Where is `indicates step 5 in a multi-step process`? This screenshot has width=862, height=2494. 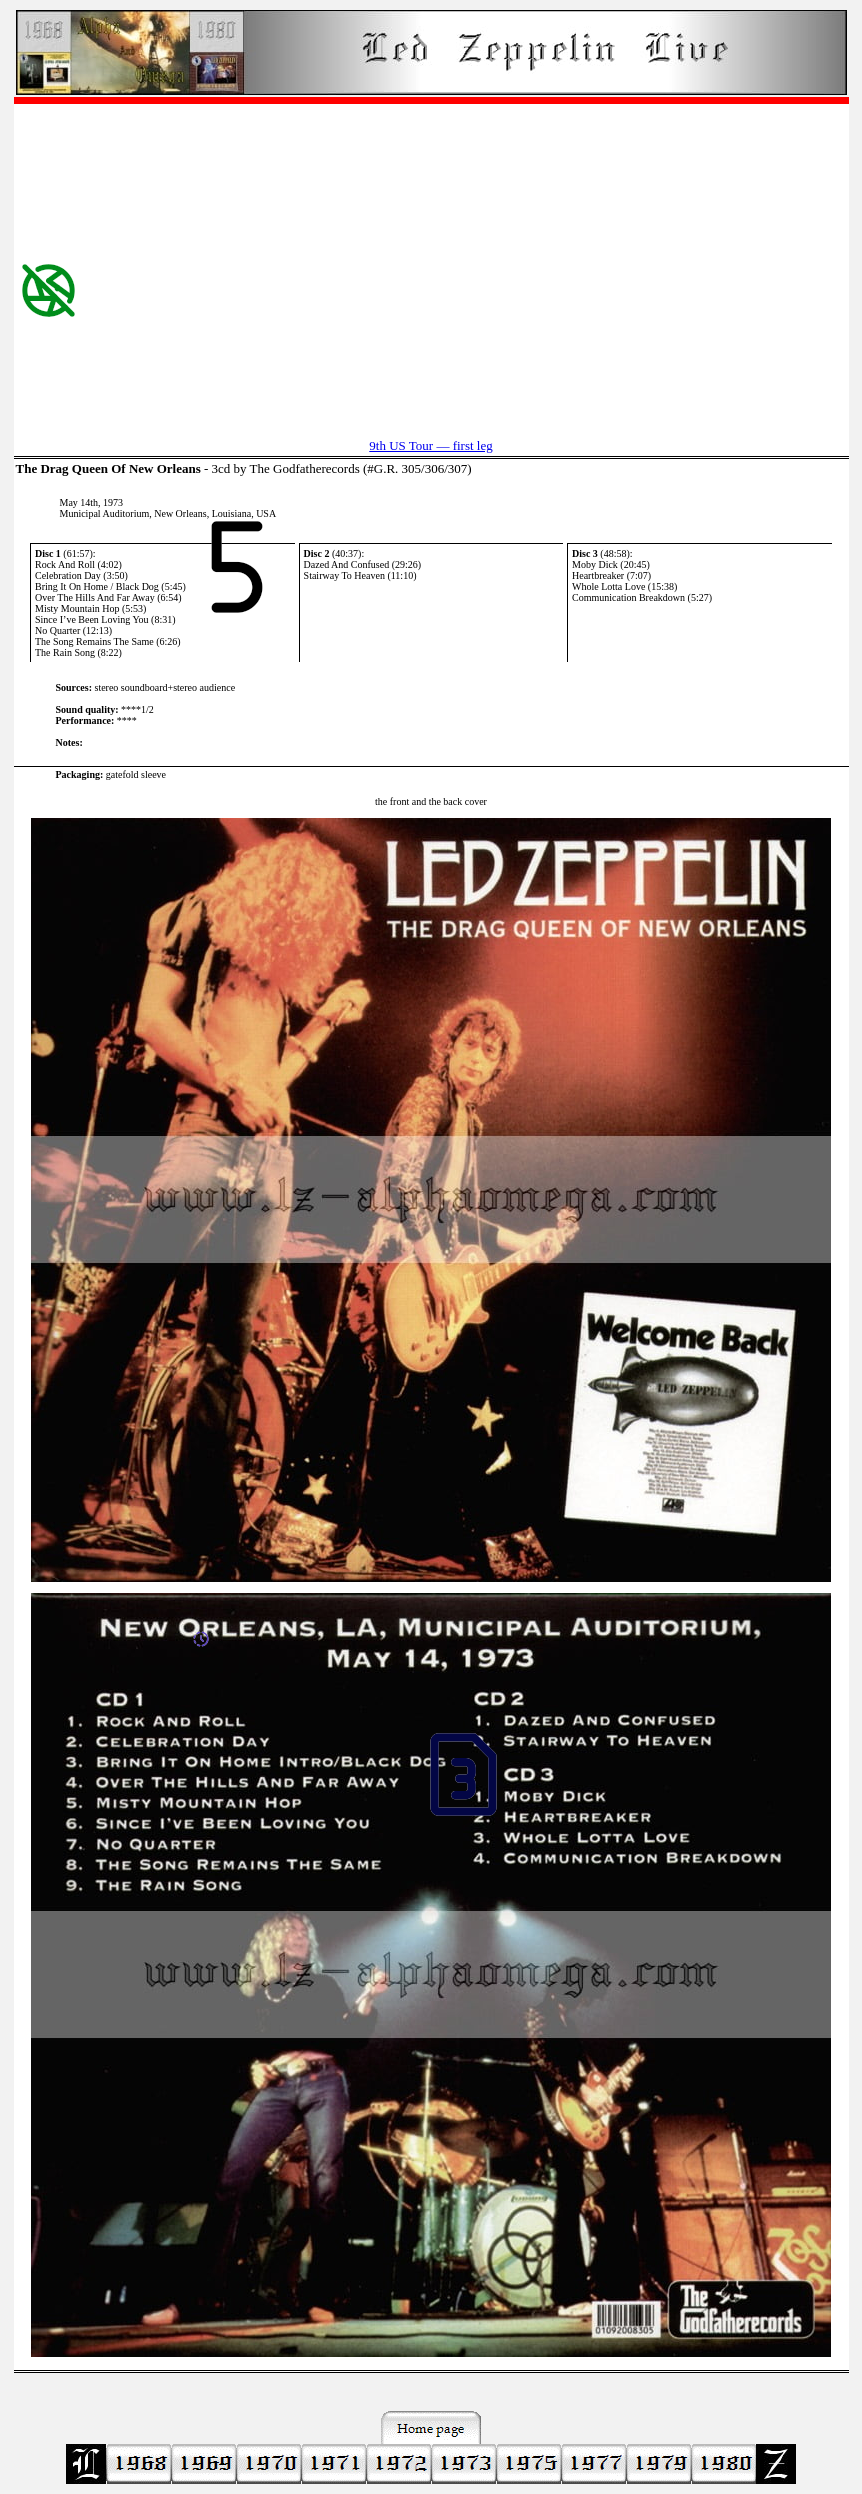 indicates step 5 in a multi-step process is located at coordinates (237, 567).